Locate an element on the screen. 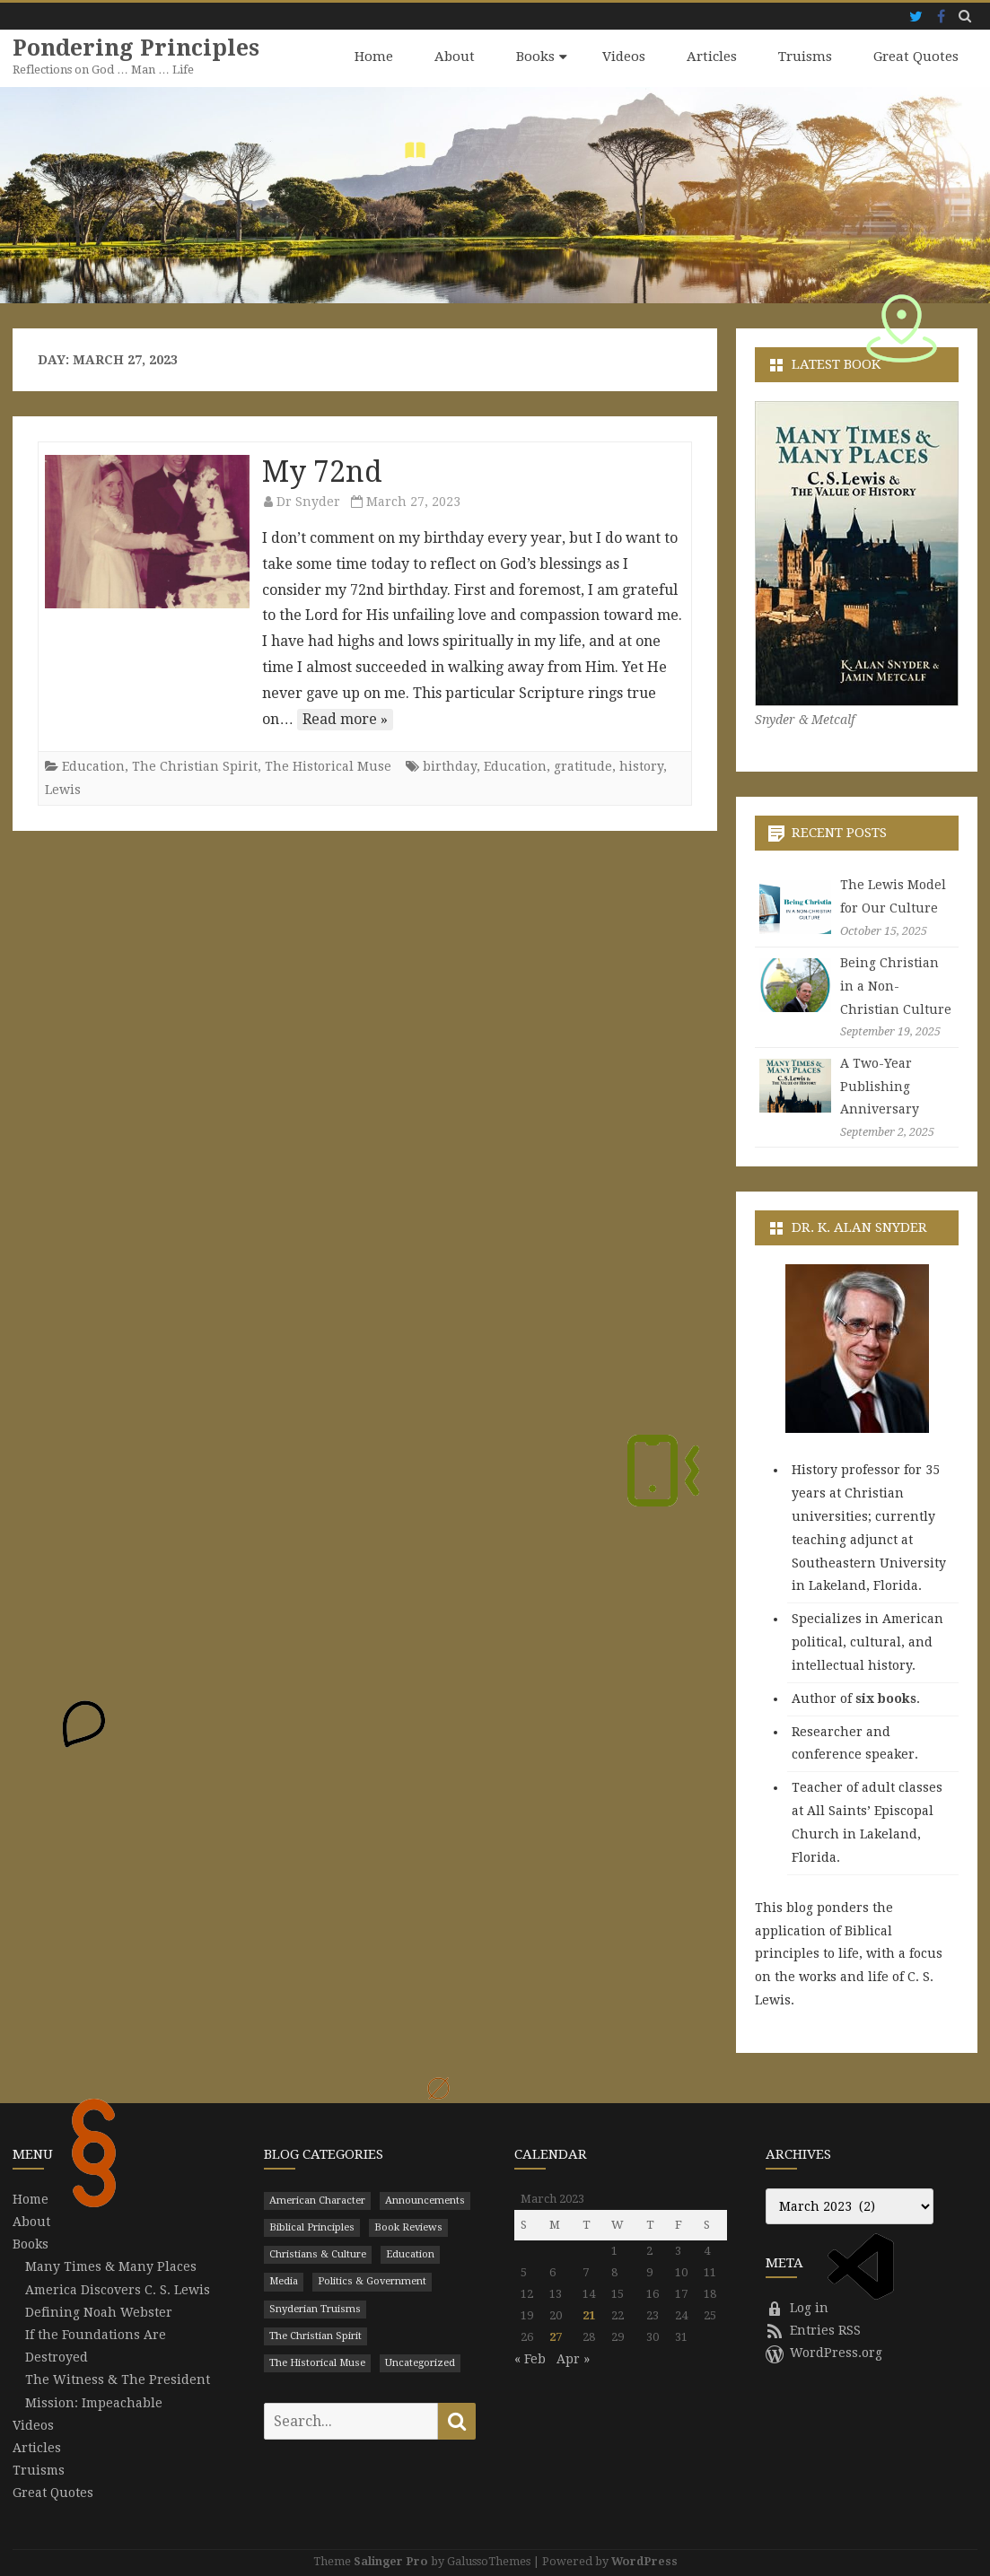 The width and height of the screenshot is (990, 2576). phone is on vibrate mode is located at coordinates (663, 1471).